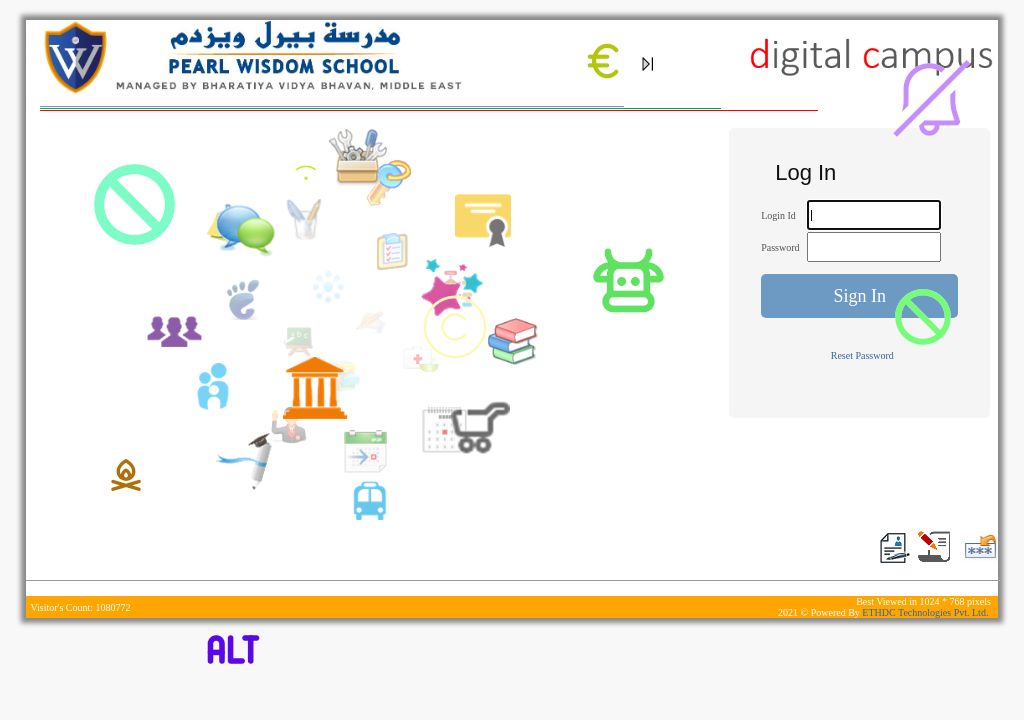 This screenshot has width=1024, height=720. Describe the element at coordinates (126, 475) in the screenshot. I see `access camping or outdoor activity features` at that location.